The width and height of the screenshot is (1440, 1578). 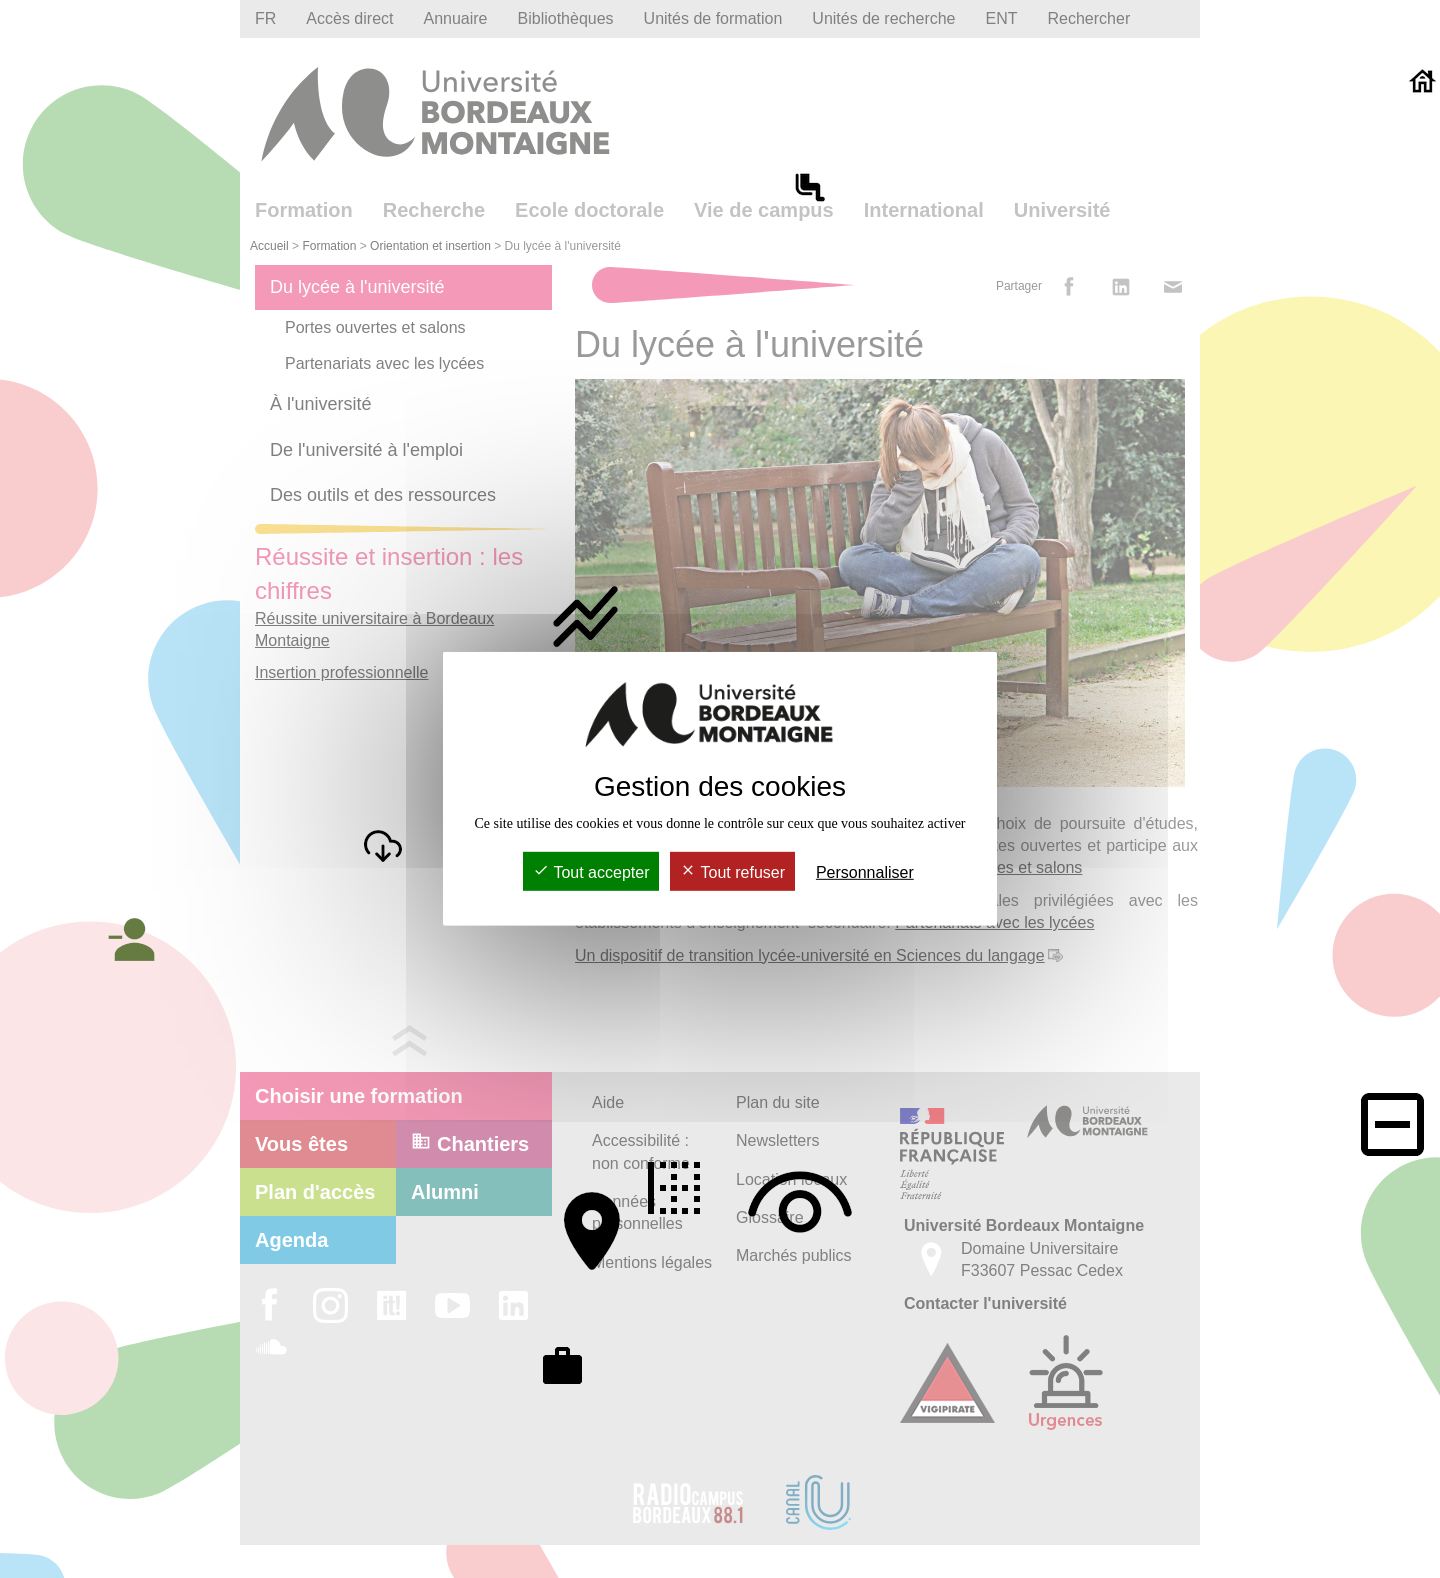 What do you see at coordinates (131, 939) in the screenshot?
I see `remove a contact or friend` at bounding box center [131, 939].